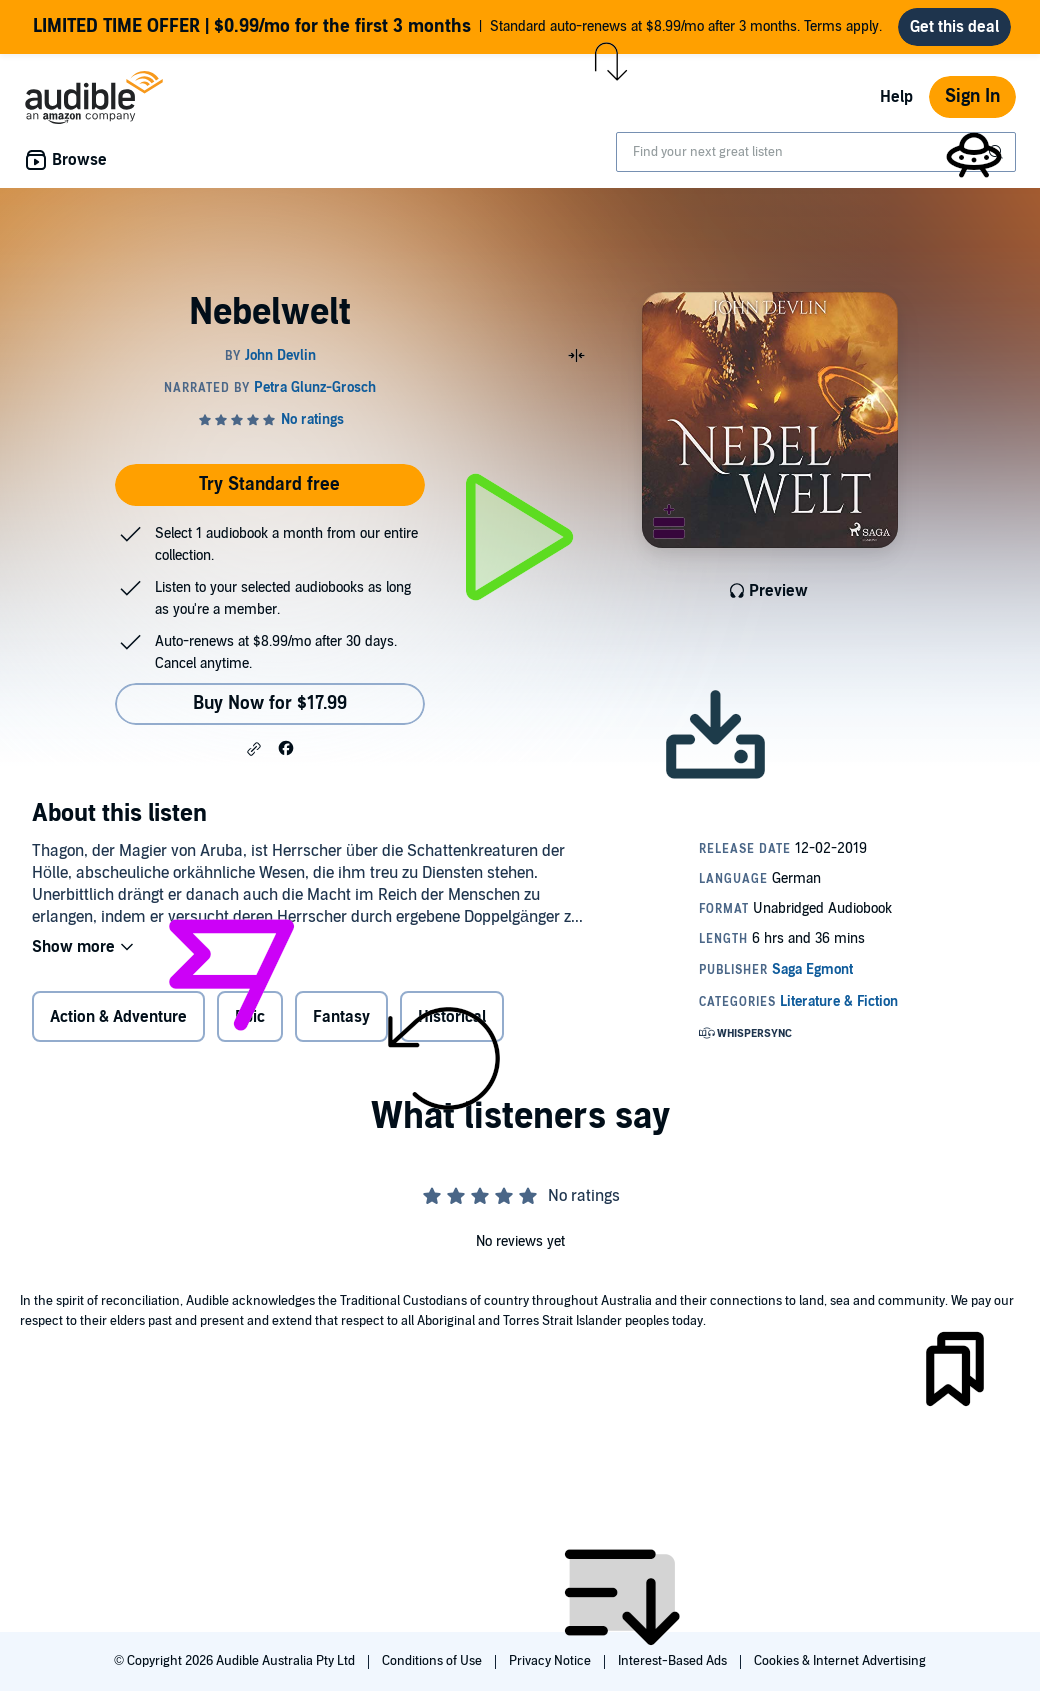 This screenshot has height=1691, width=1040. Describe the element at coordinates (505, 537) in the screenshot. I see `play media or start video` at that location.